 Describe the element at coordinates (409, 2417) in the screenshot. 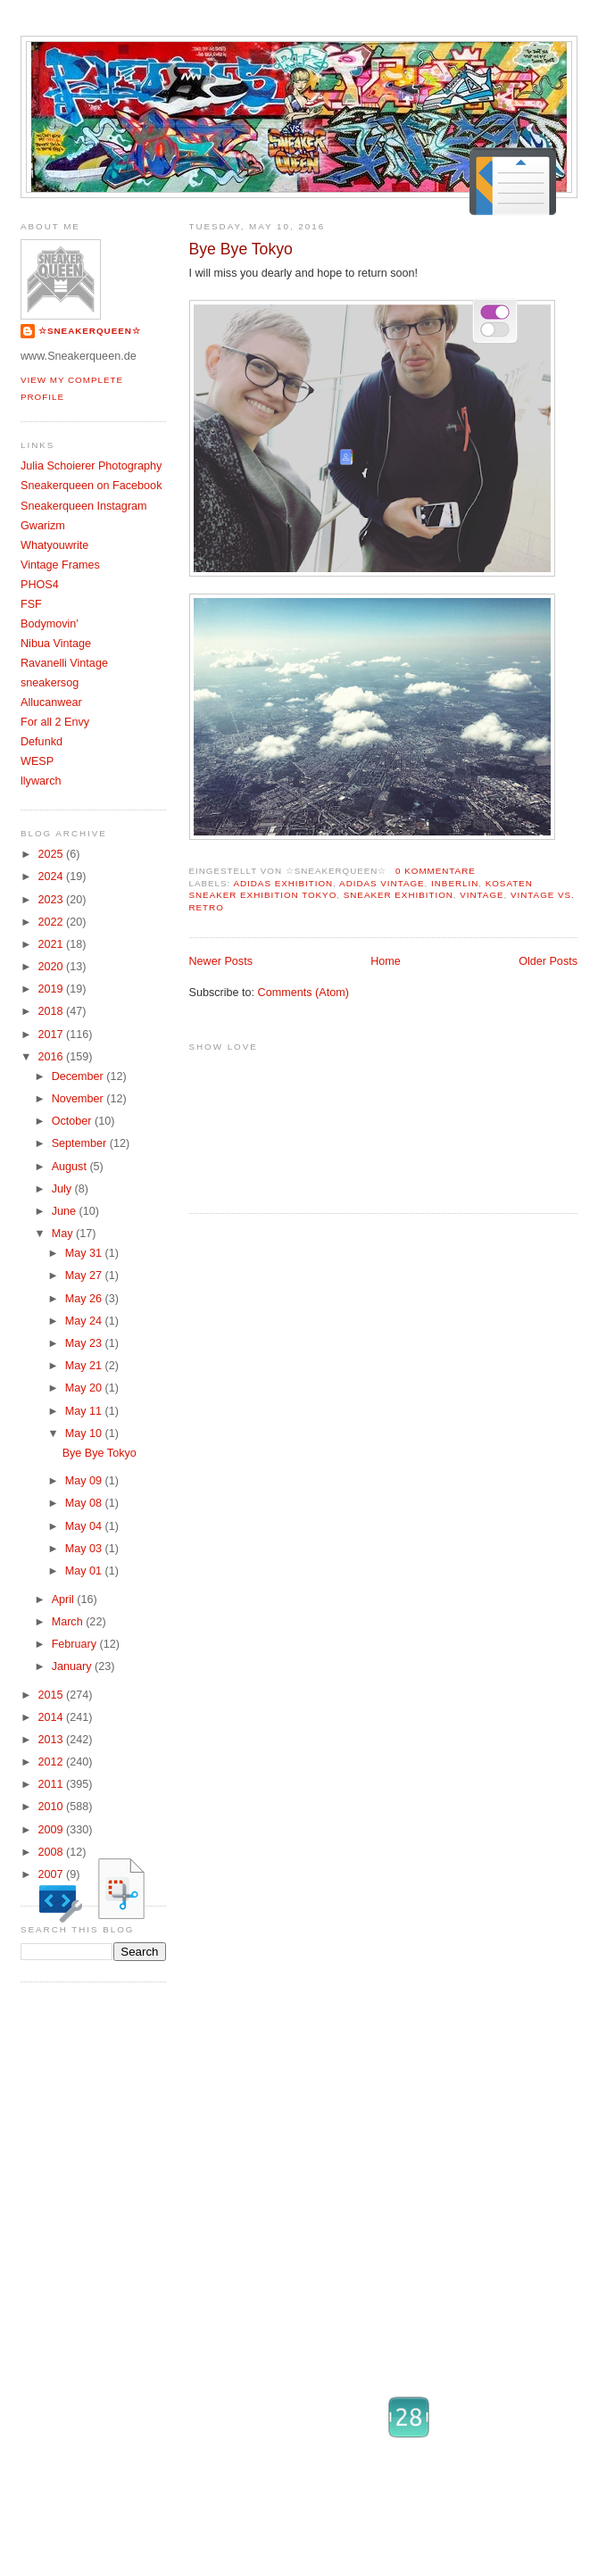

I see `open the gnome calendar app` at that location.